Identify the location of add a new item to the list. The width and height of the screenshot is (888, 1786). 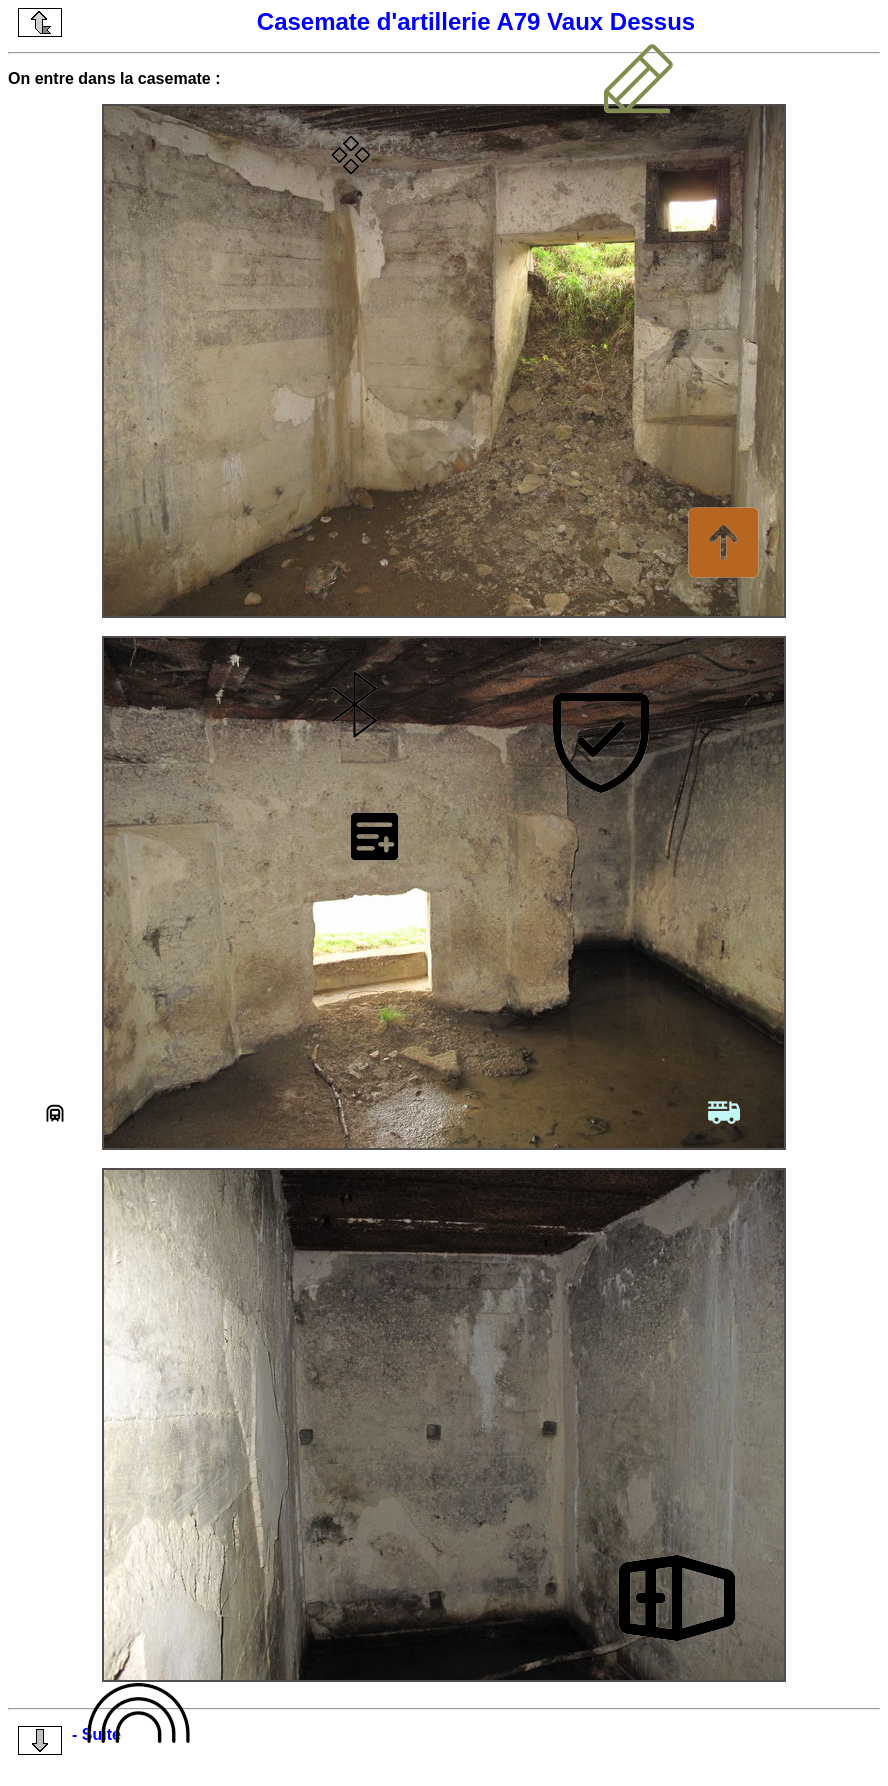
(374, 836).